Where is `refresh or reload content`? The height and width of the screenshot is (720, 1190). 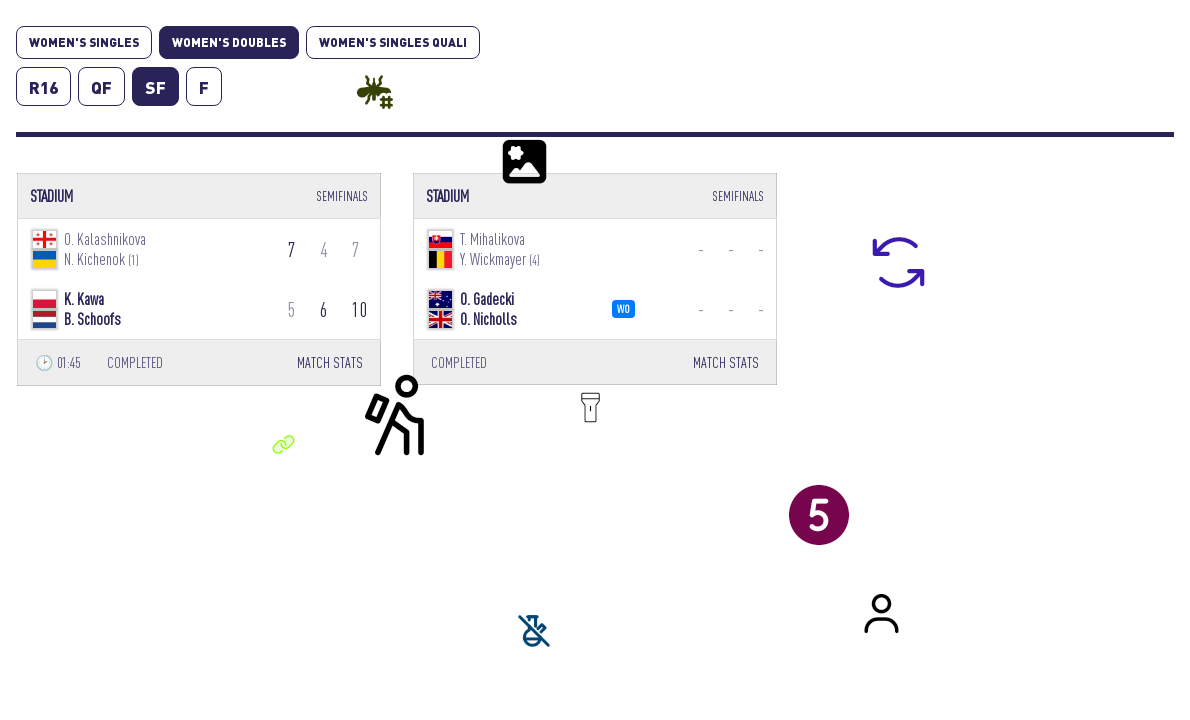 refresh or reload content is located at coordinates (898, 262).